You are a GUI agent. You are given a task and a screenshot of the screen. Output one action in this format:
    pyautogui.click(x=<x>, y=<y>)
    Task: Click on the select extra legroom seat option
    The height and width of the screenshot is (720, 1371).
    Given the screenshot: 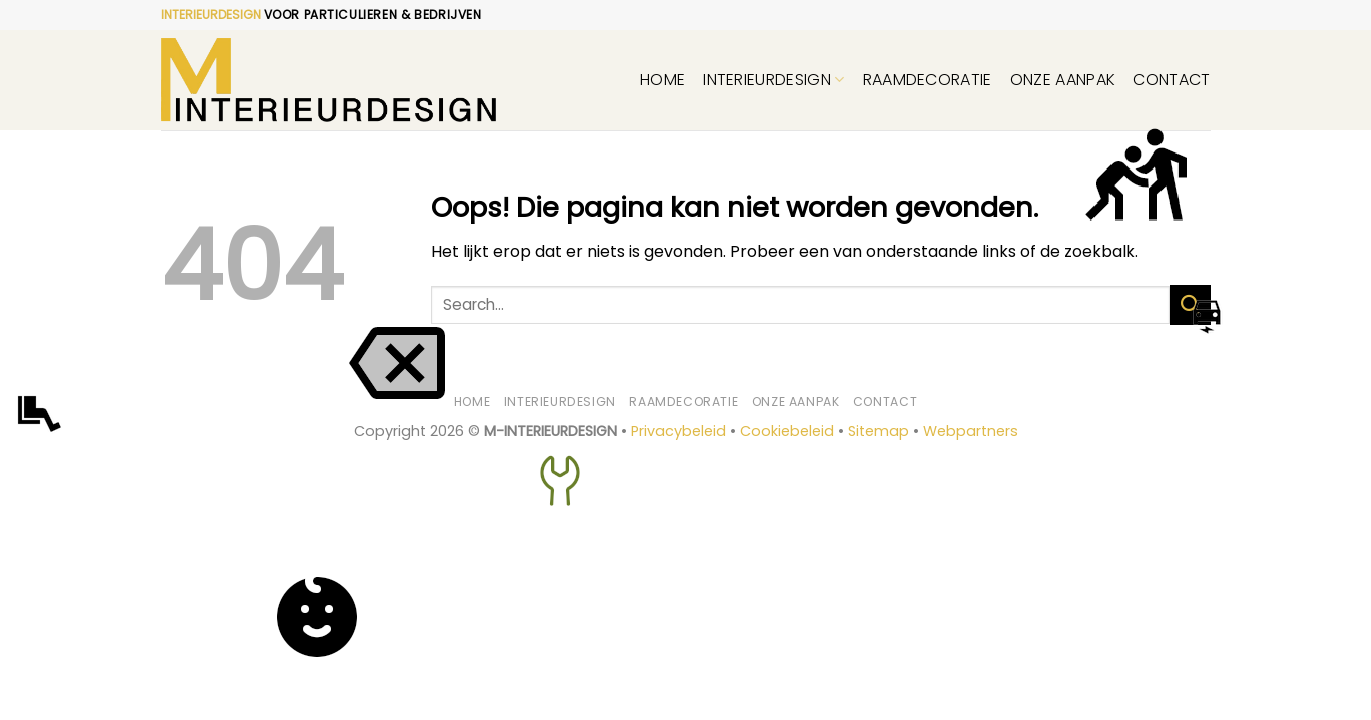 What is the action you would take?
    pyautogui.click(x=38, y=414)
    